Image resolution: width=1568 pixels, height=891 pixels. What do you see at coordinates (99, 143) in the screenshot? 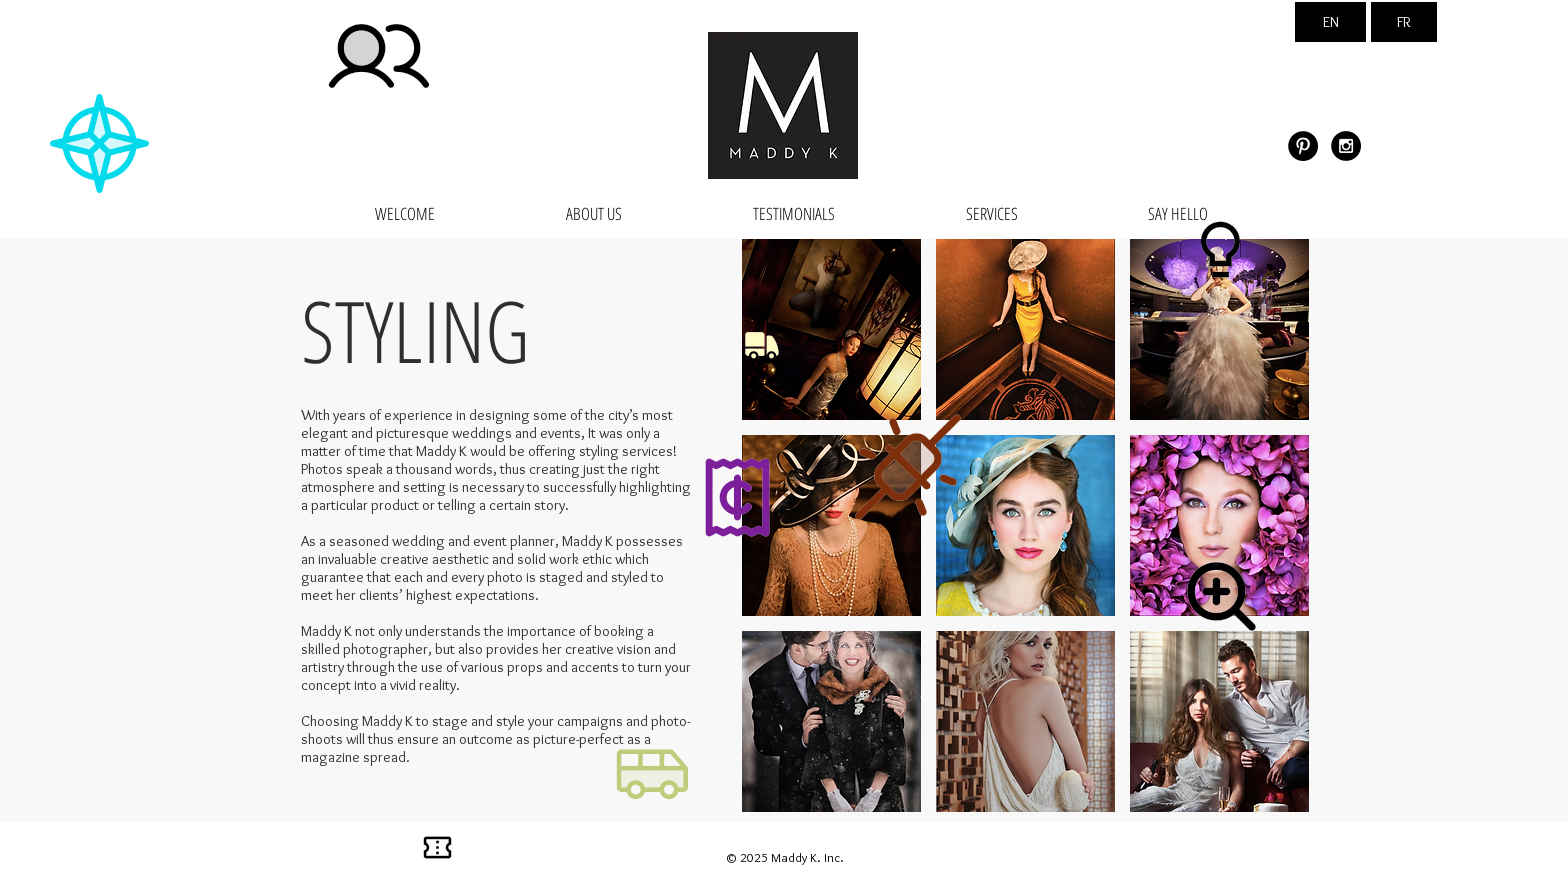
I see `navigate or view map orientation` at bounding box center [99, 143].